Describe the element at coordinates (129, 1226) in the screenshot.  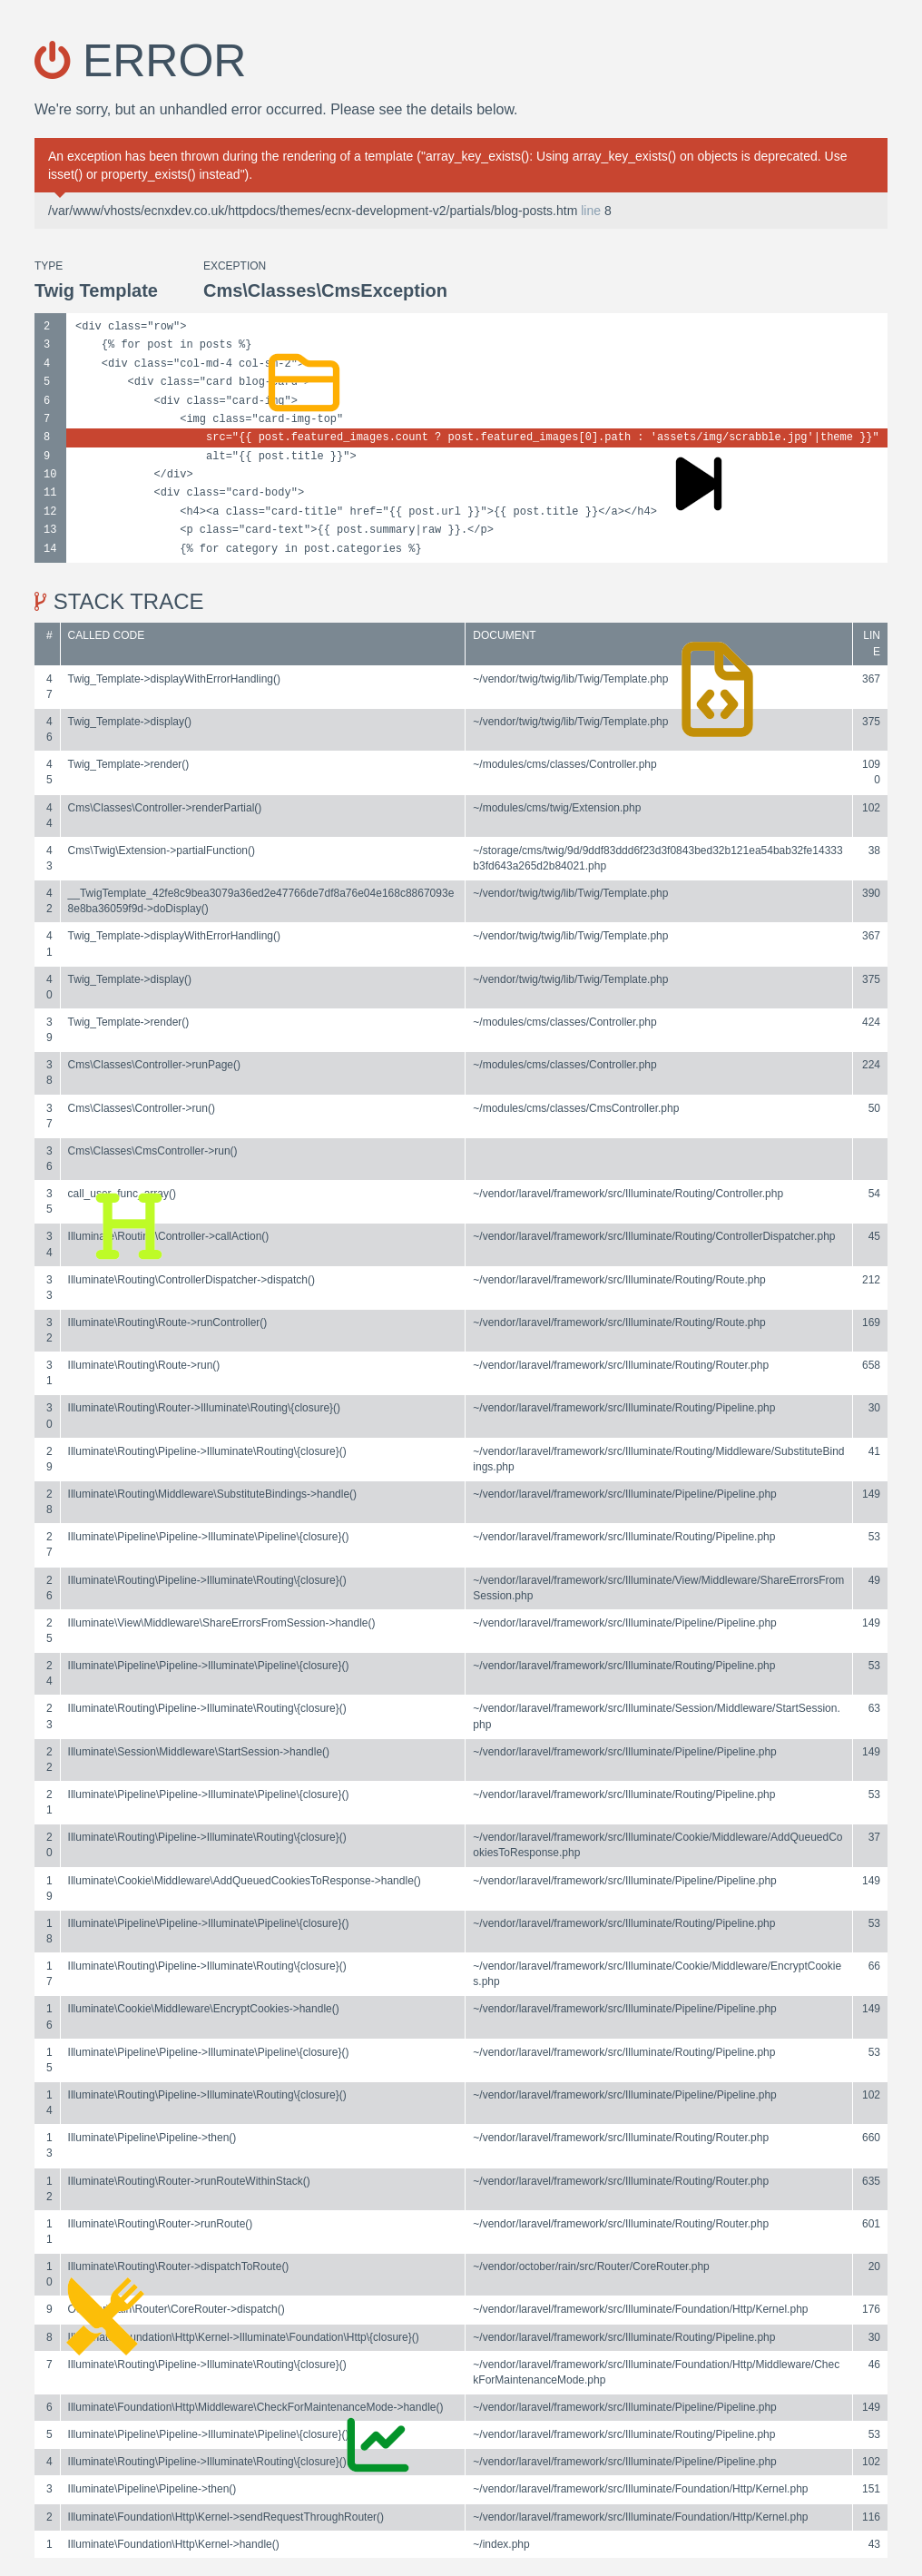
I see `insert a heading or header text` at that location.